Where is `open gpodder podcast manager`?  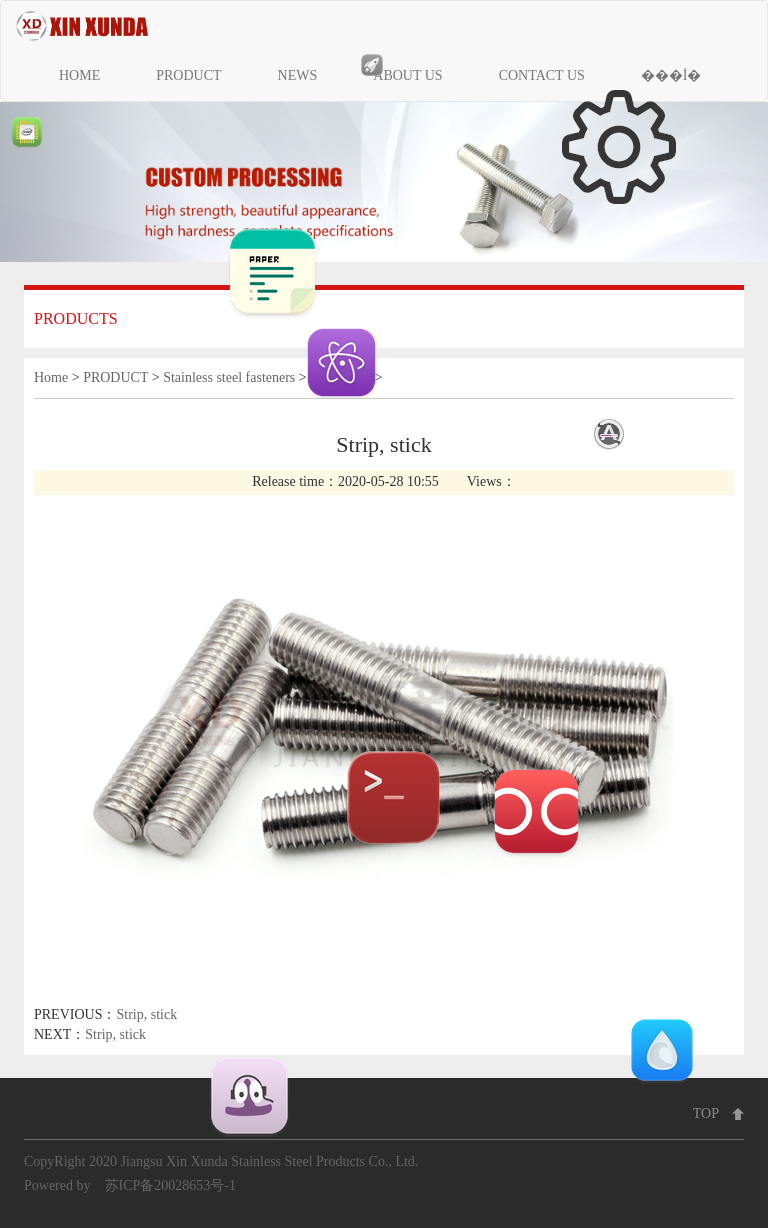
open gpodder podcast manager is located at coordinates (249, 1095).